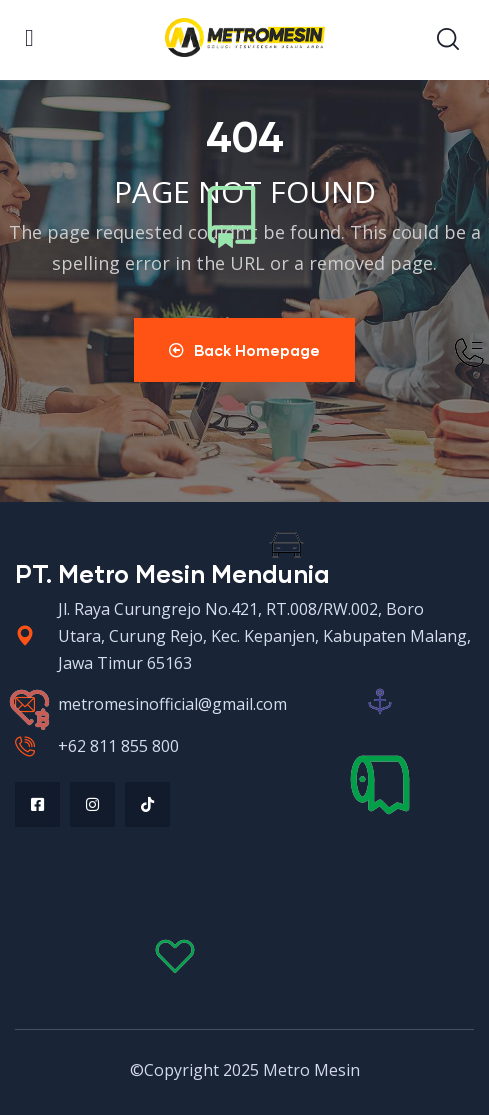 Image resolution: width=489 pixels, height=1115 pixels. Describe the element at coordinates (29, 707) in the screenshot. I see `favorite or save a bitcoin transaction` at that location.